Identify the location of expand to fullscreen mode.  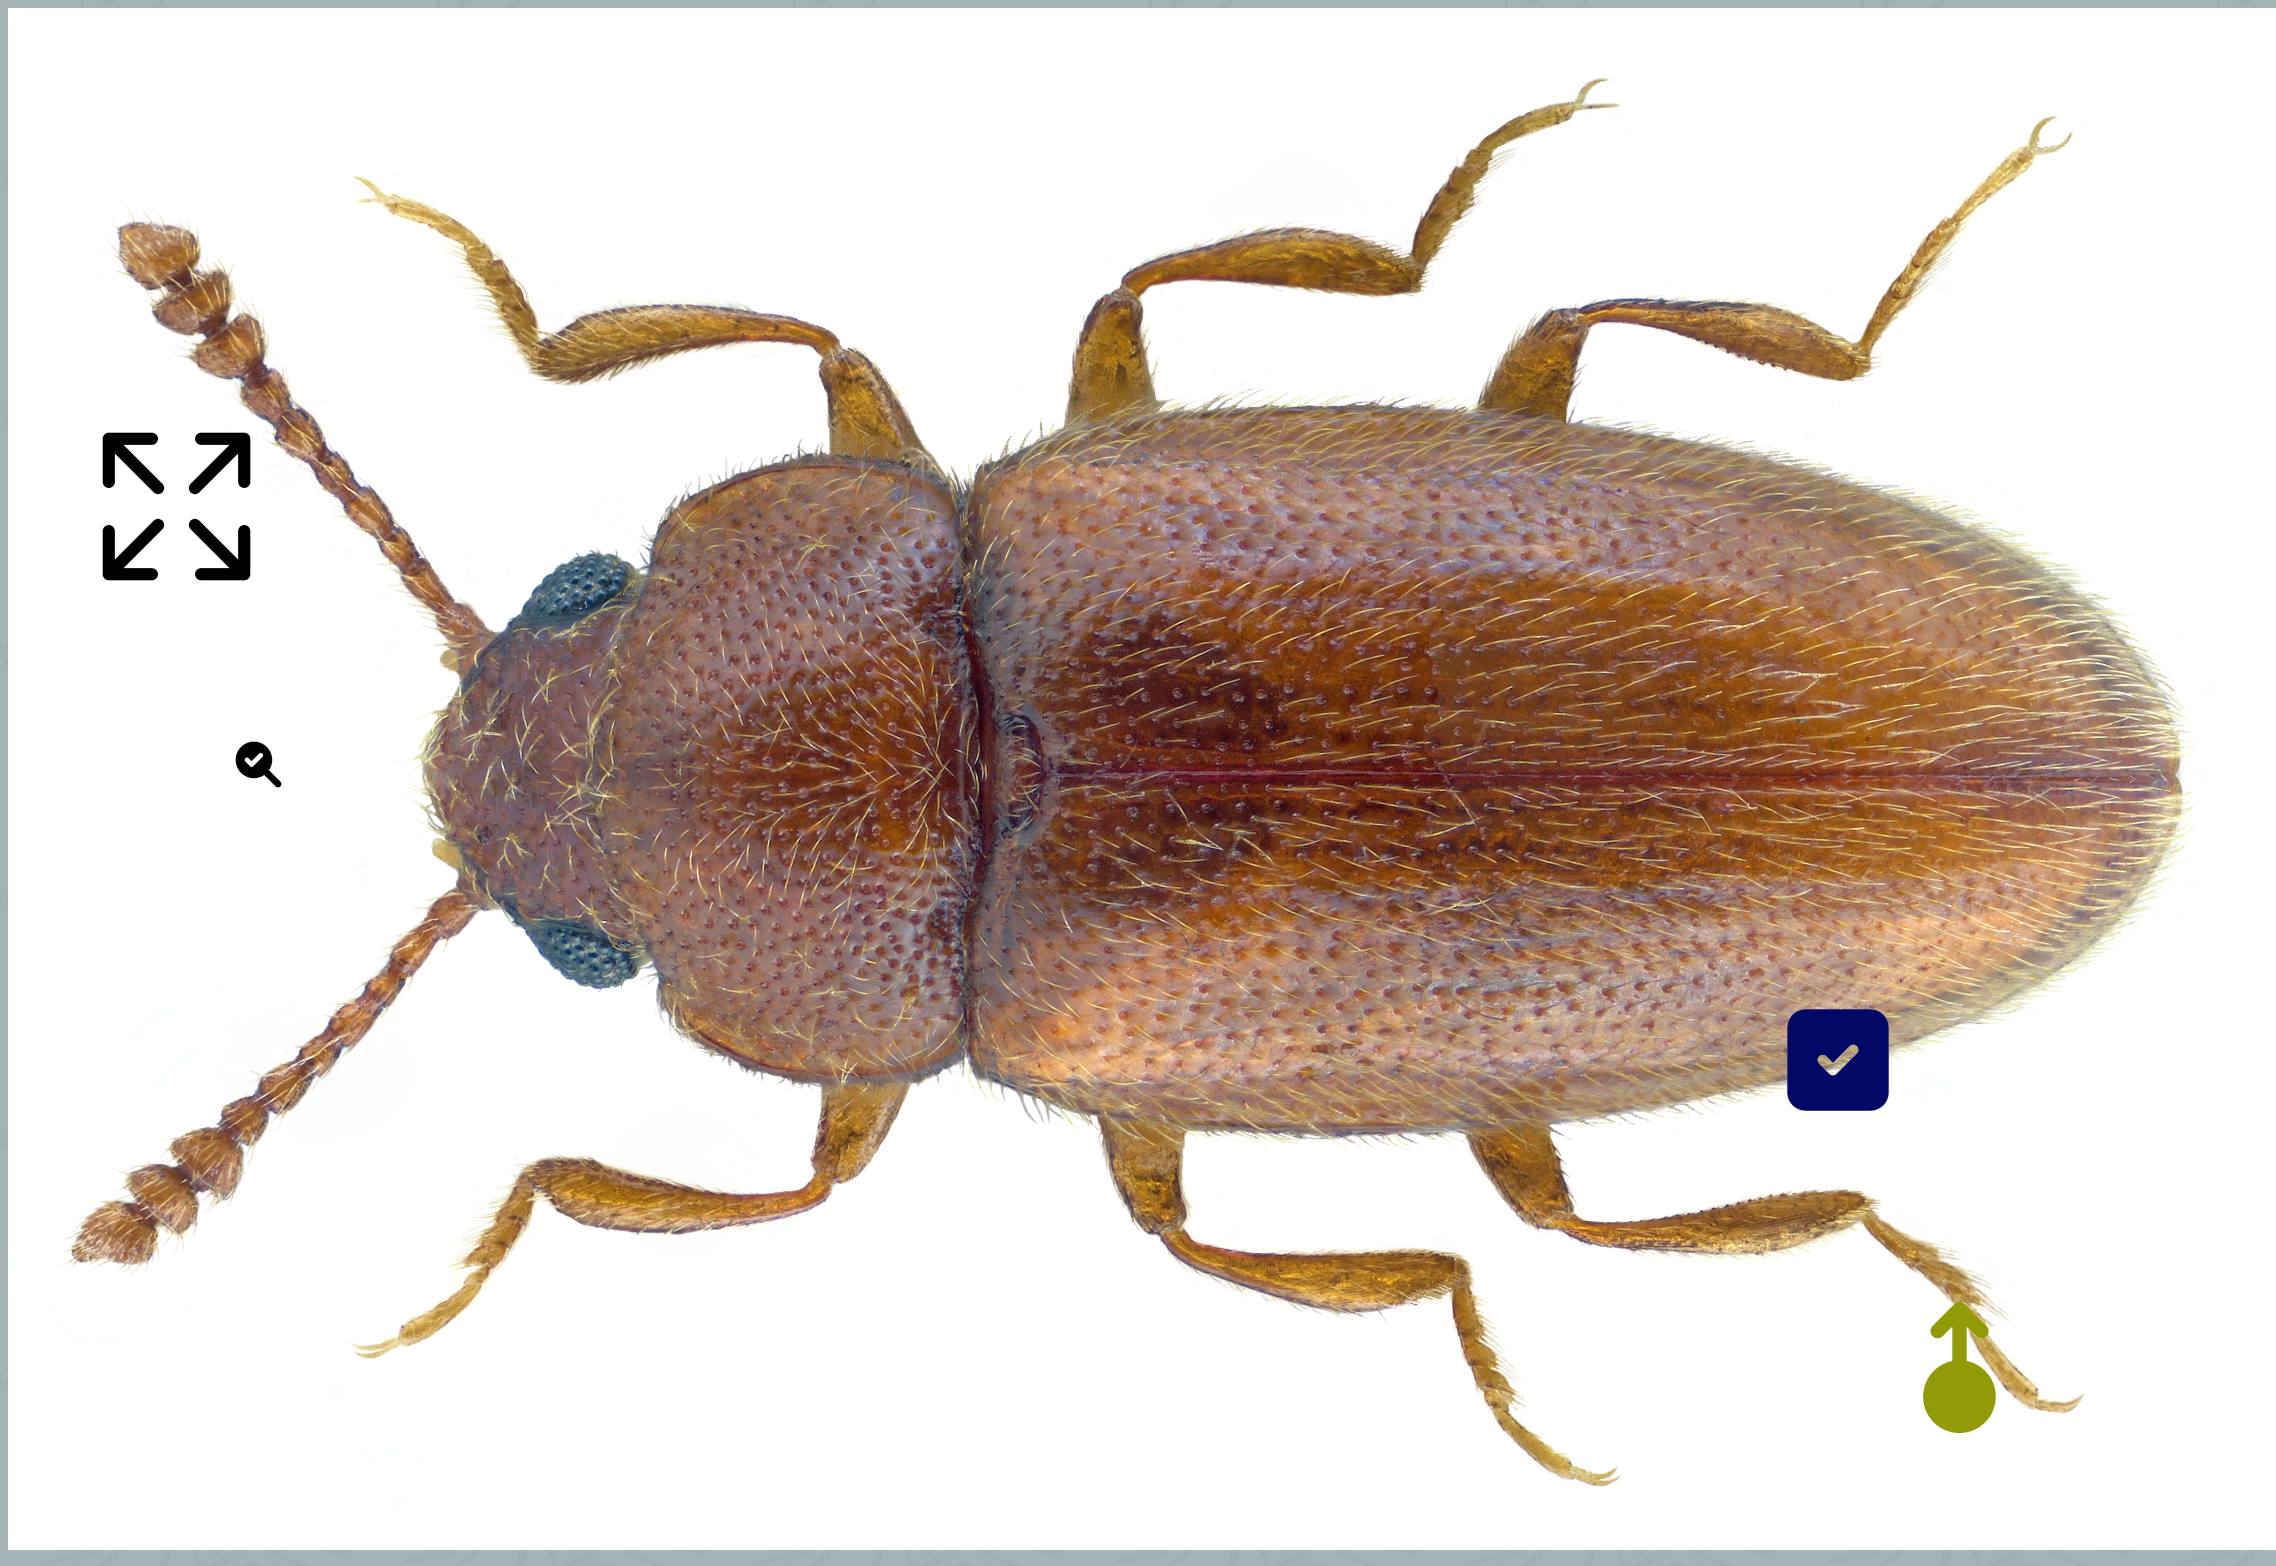
(176, 506).